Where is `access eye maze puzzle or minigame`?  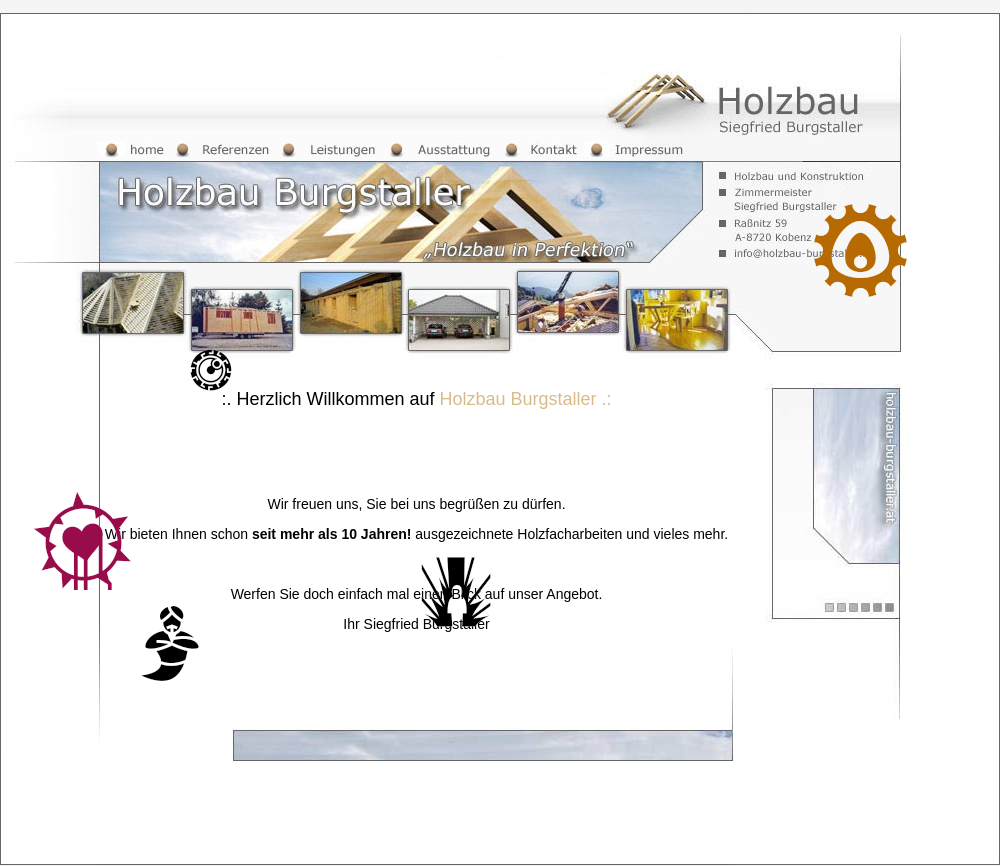
access eye maze puzzle or minigame is located at coordinates (211, 370).